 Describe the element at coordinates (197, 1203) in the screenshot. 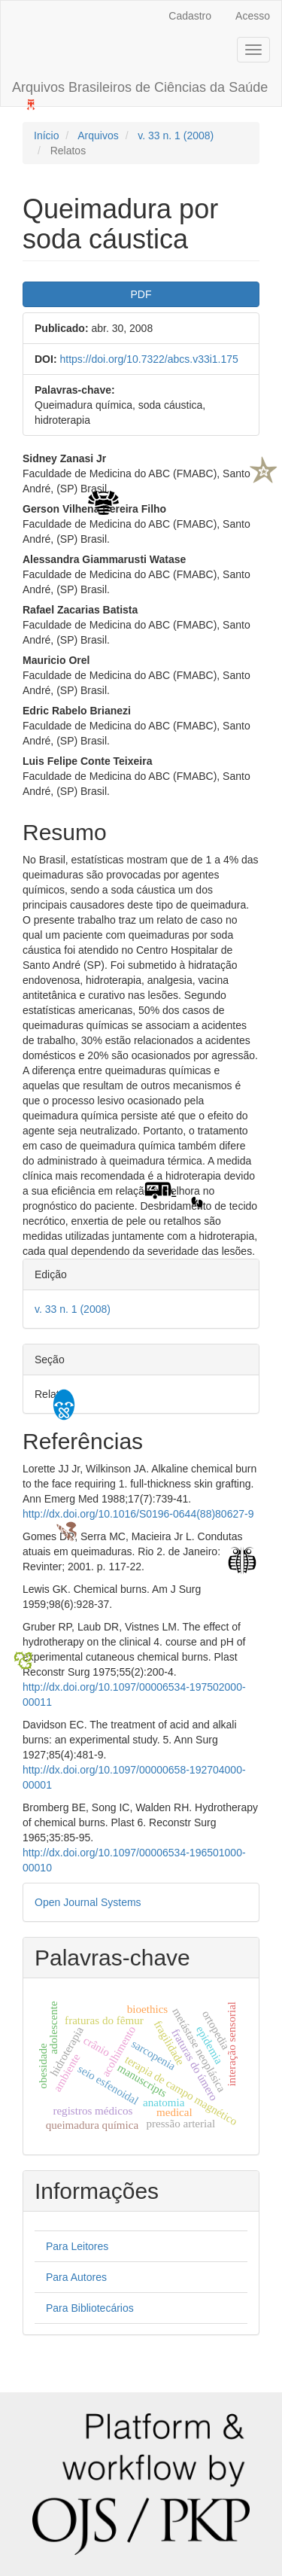

I see `winter gear or cold weather equipment category` at that location.